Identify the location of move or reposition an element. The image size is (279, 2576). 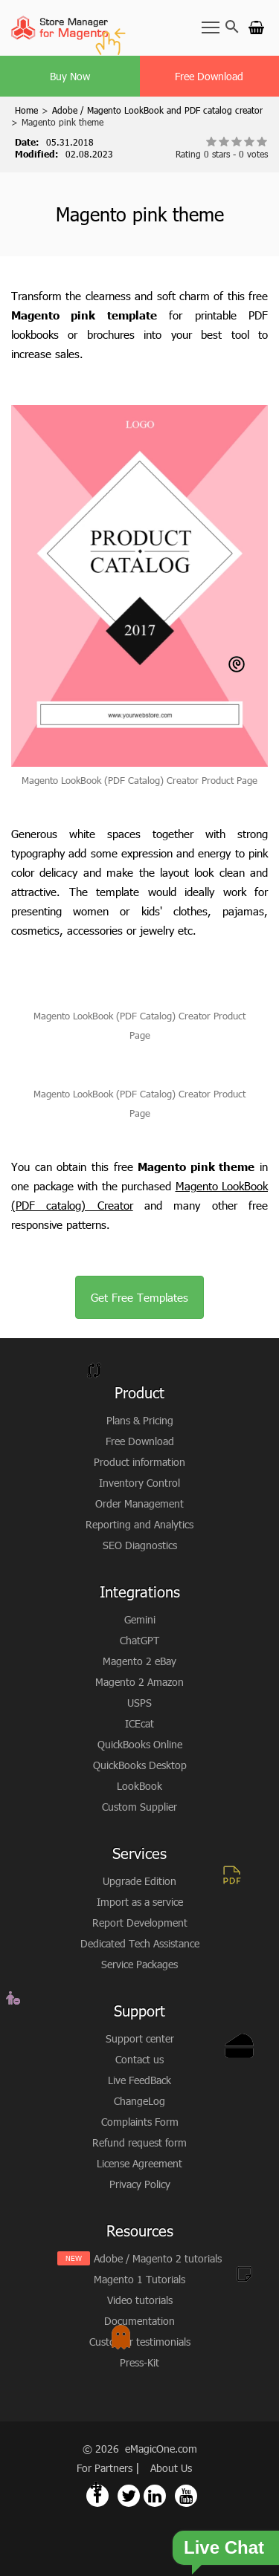
(96, 2487).